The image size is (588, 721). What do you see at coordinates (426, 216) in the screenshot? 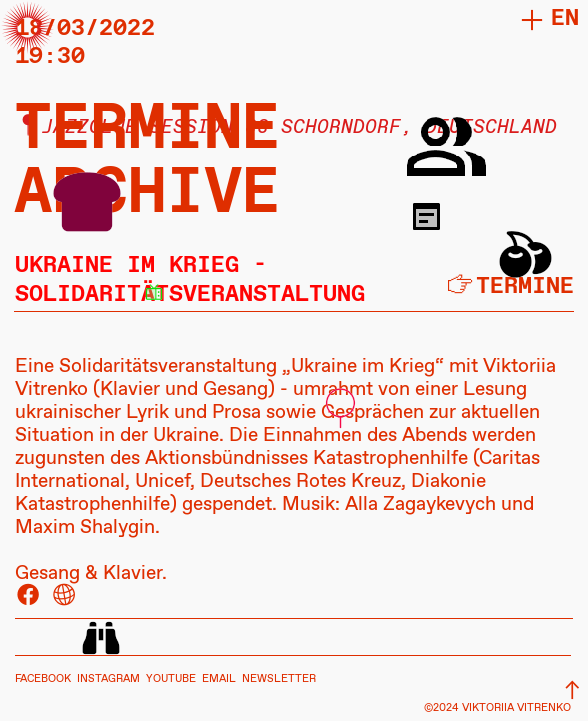
I see `open rich text editor` at bounding box center [426, 216].